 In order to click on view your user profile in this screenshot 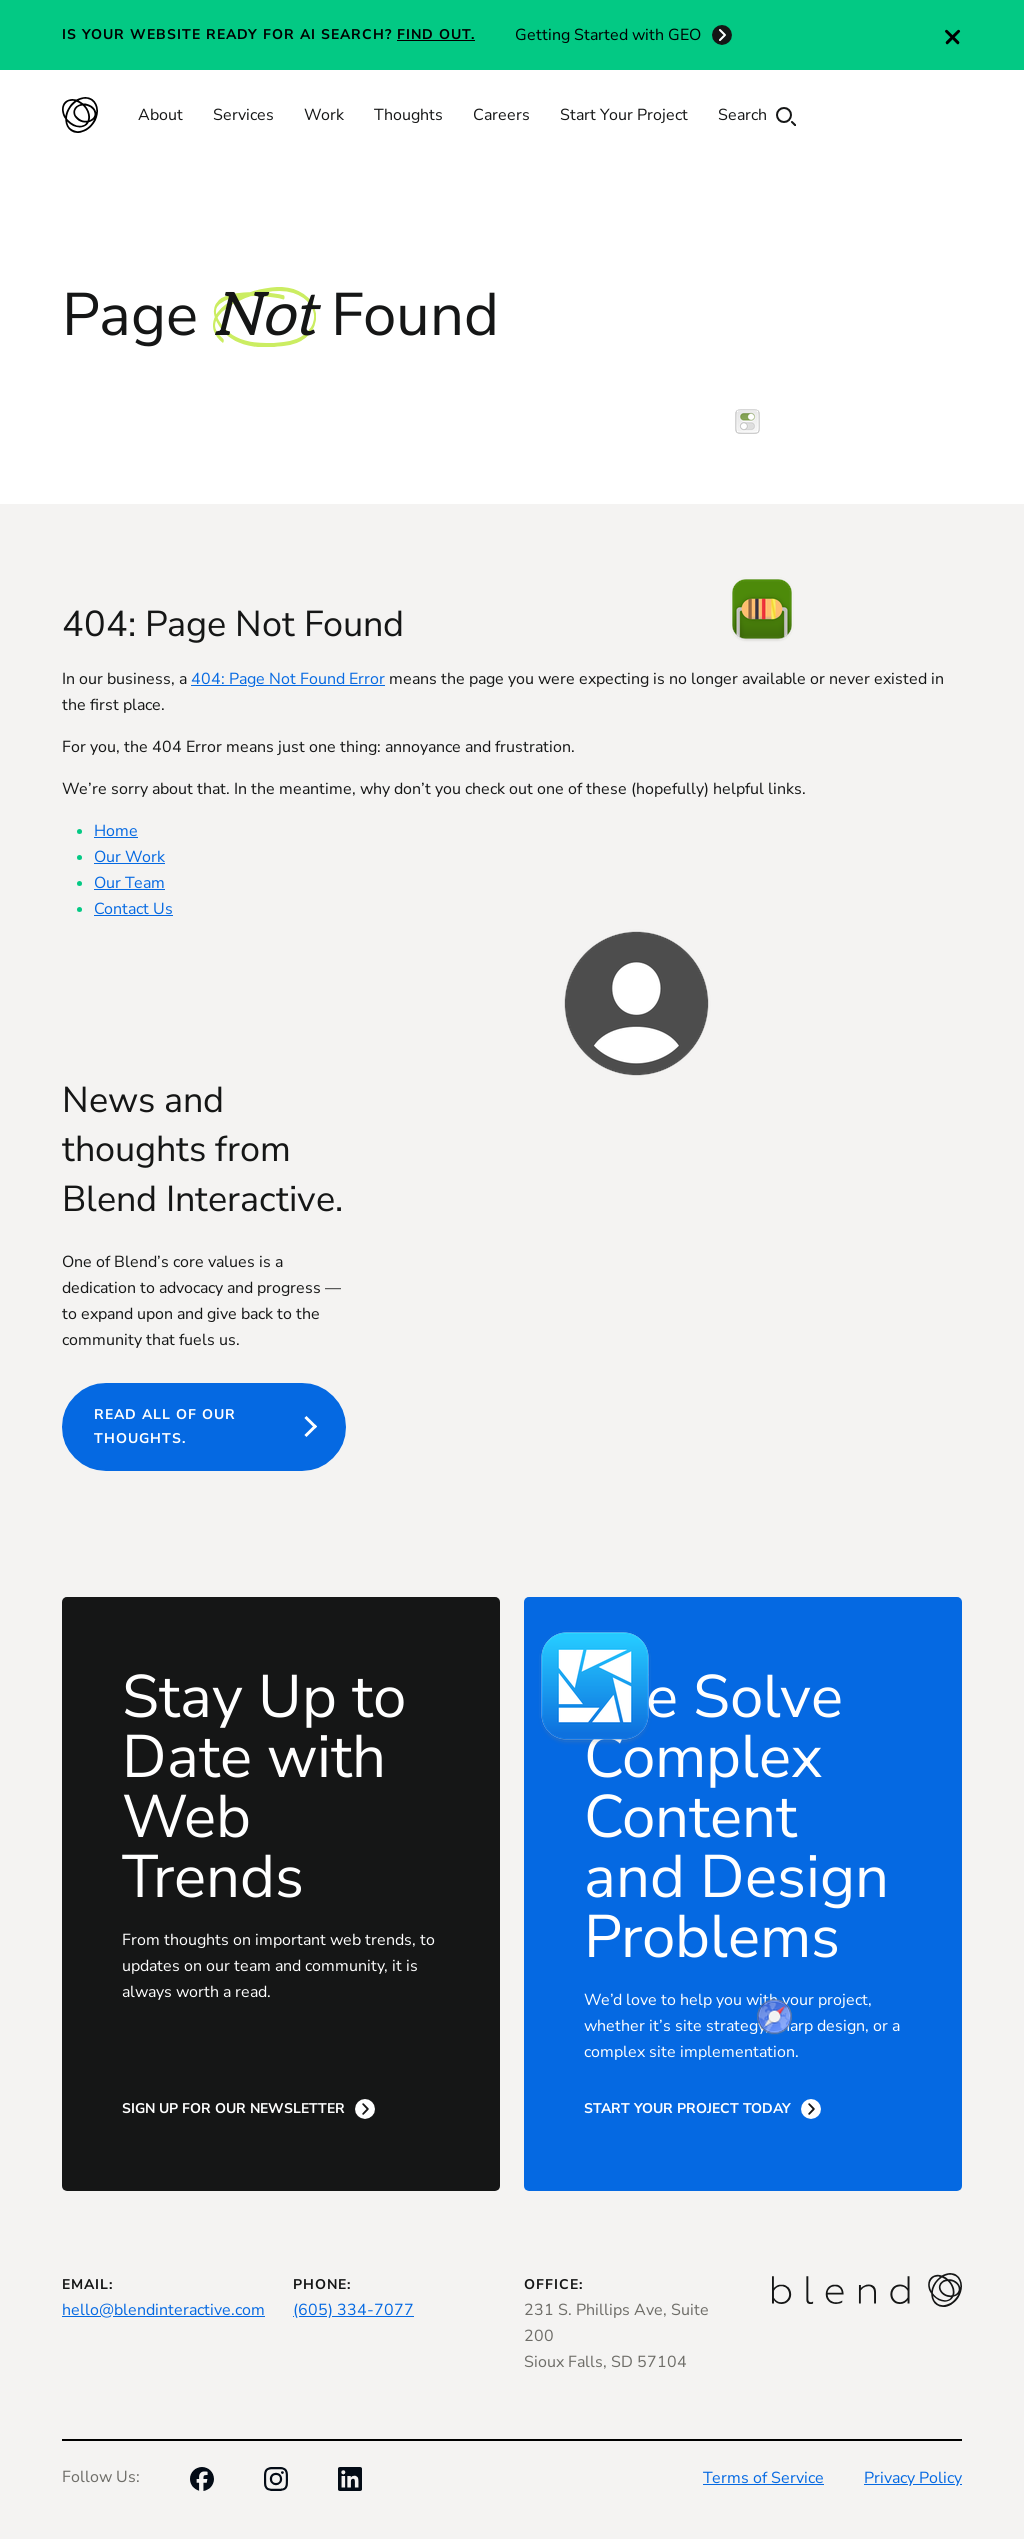, I will do `click(636, 1003)`.